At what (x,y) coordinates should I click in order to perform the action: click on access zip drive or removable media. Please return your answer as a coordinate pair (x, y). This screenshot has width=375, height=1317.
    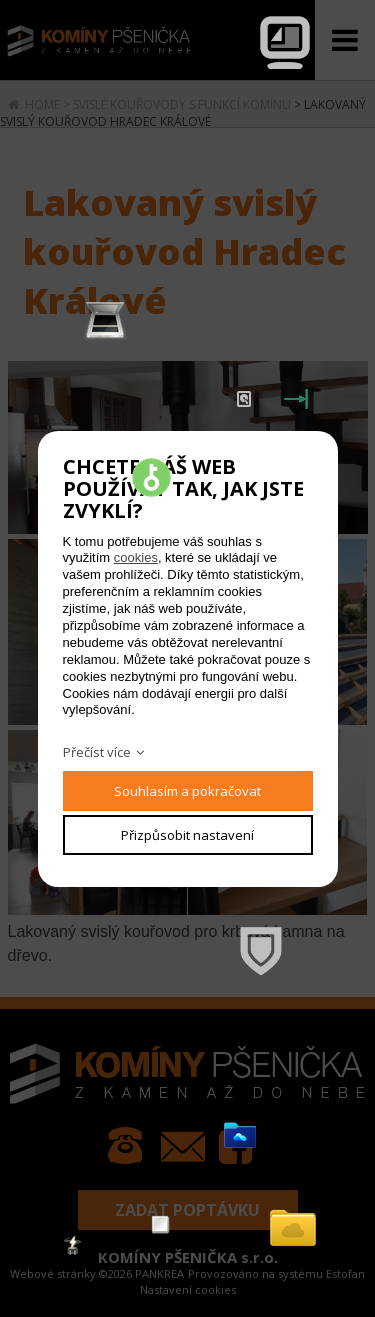
    Looking at the image, I should click on (244, 399).